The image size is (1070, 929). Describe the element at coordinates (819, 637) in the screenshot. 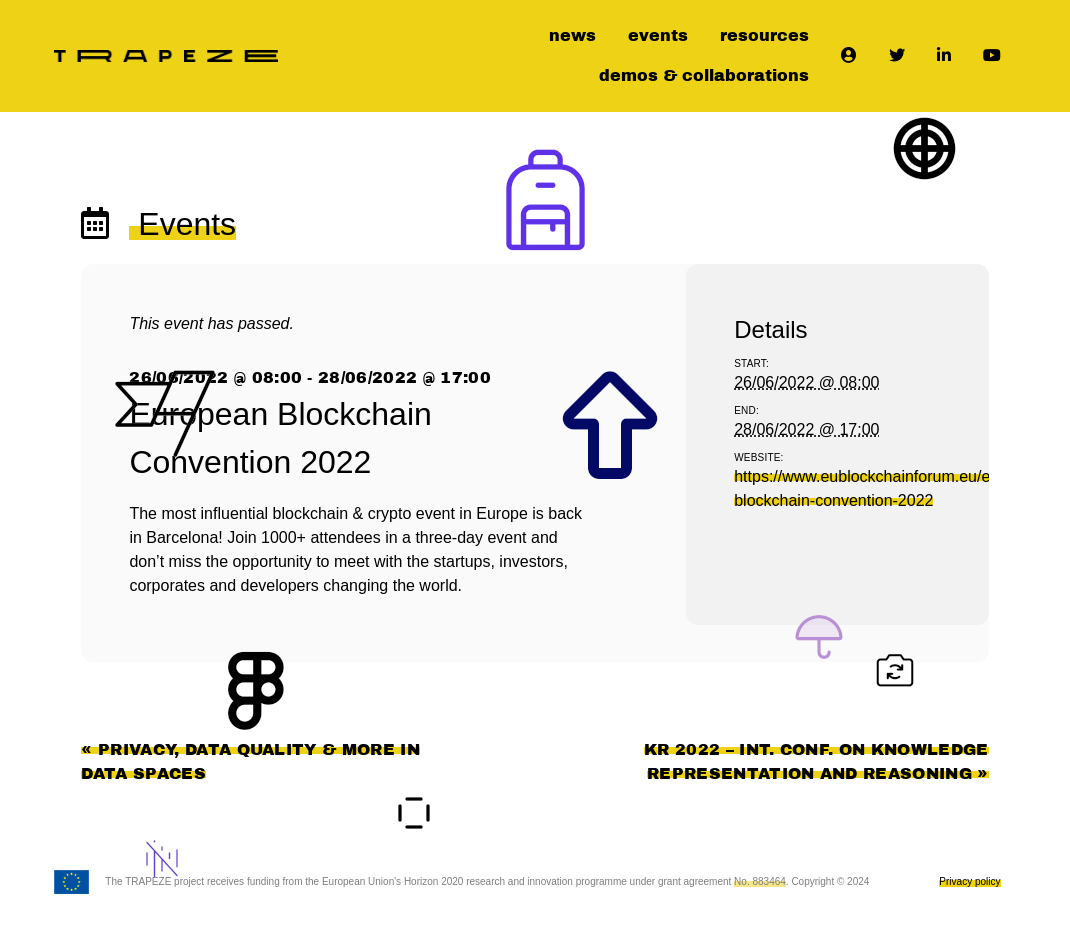

I see `indicates weather protection or rain forecast` at that location.